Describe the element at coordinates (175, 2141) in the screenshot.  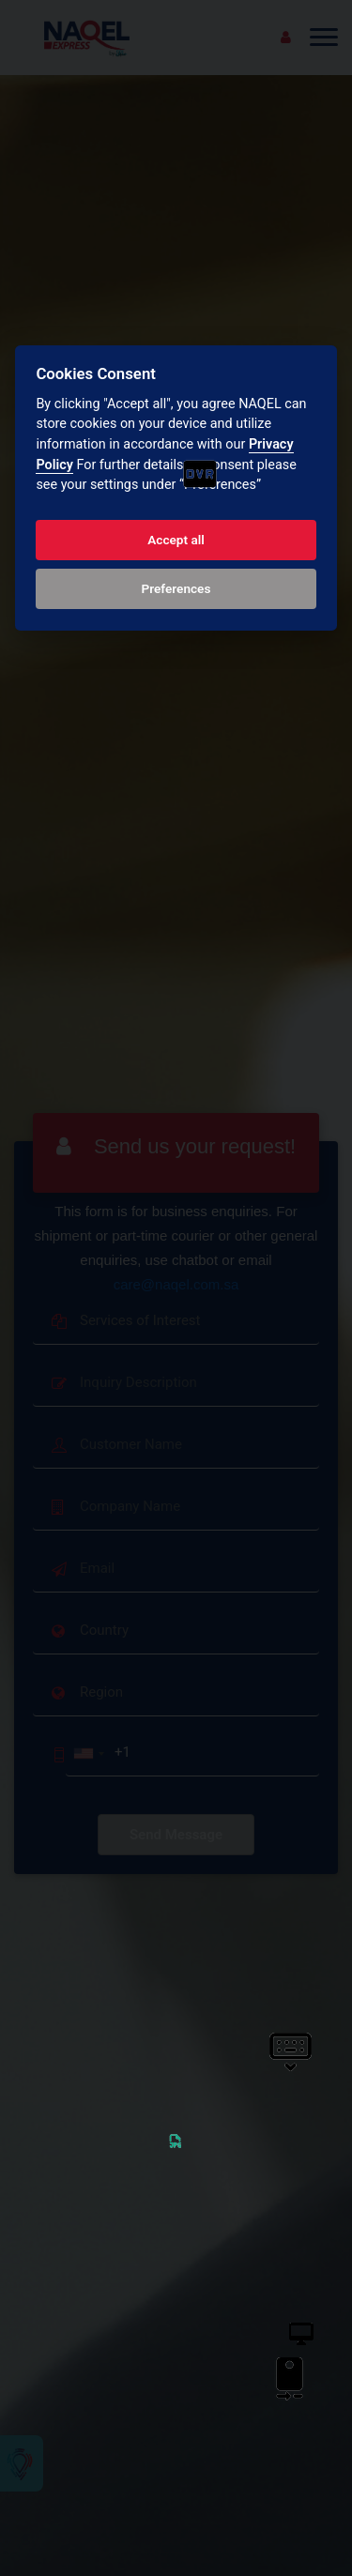
I see `indicates a JPG image file type` at that location.